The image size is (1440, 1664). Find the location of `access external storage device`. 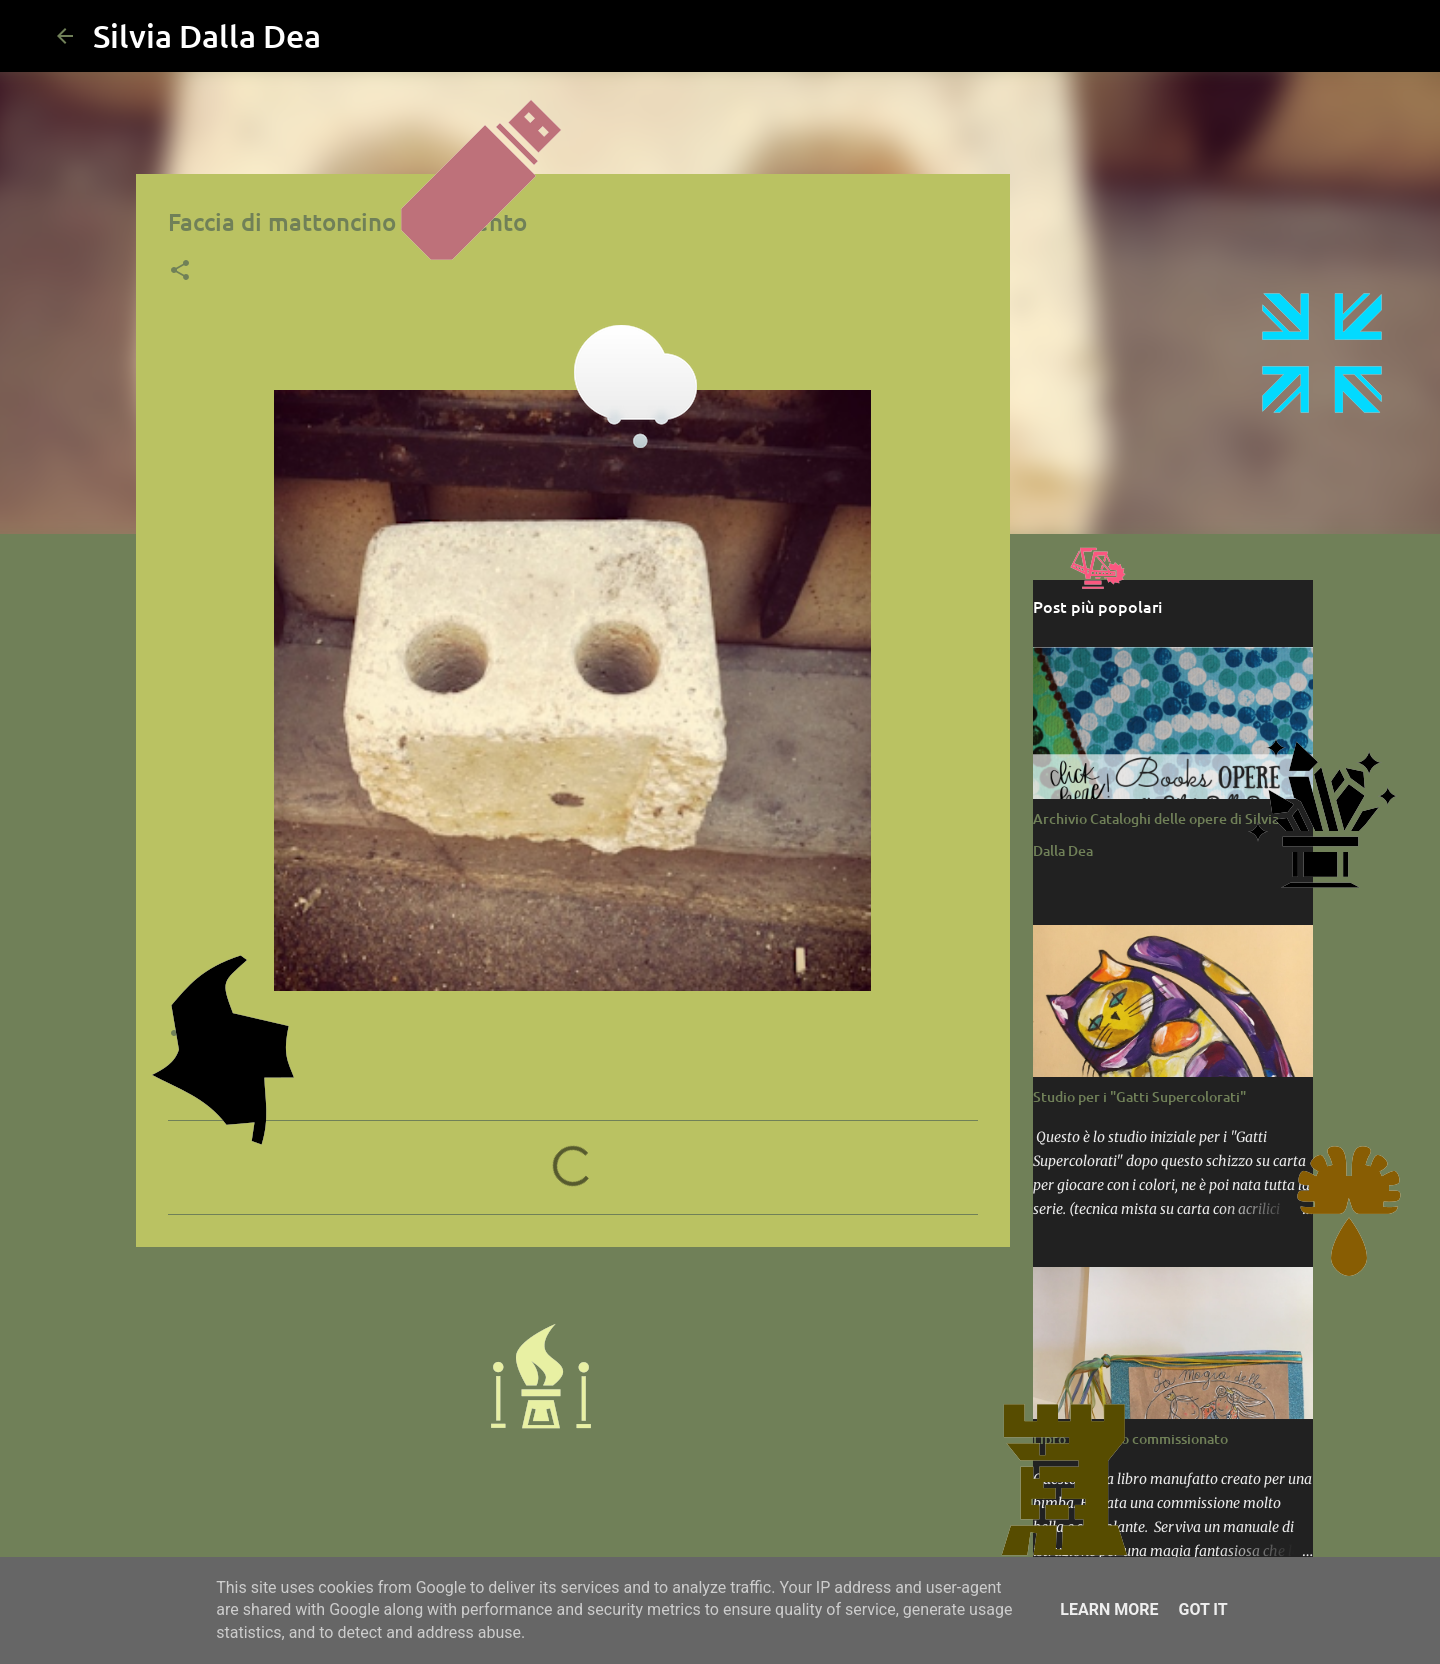

access external storage device is located at coordinates (482, 178).